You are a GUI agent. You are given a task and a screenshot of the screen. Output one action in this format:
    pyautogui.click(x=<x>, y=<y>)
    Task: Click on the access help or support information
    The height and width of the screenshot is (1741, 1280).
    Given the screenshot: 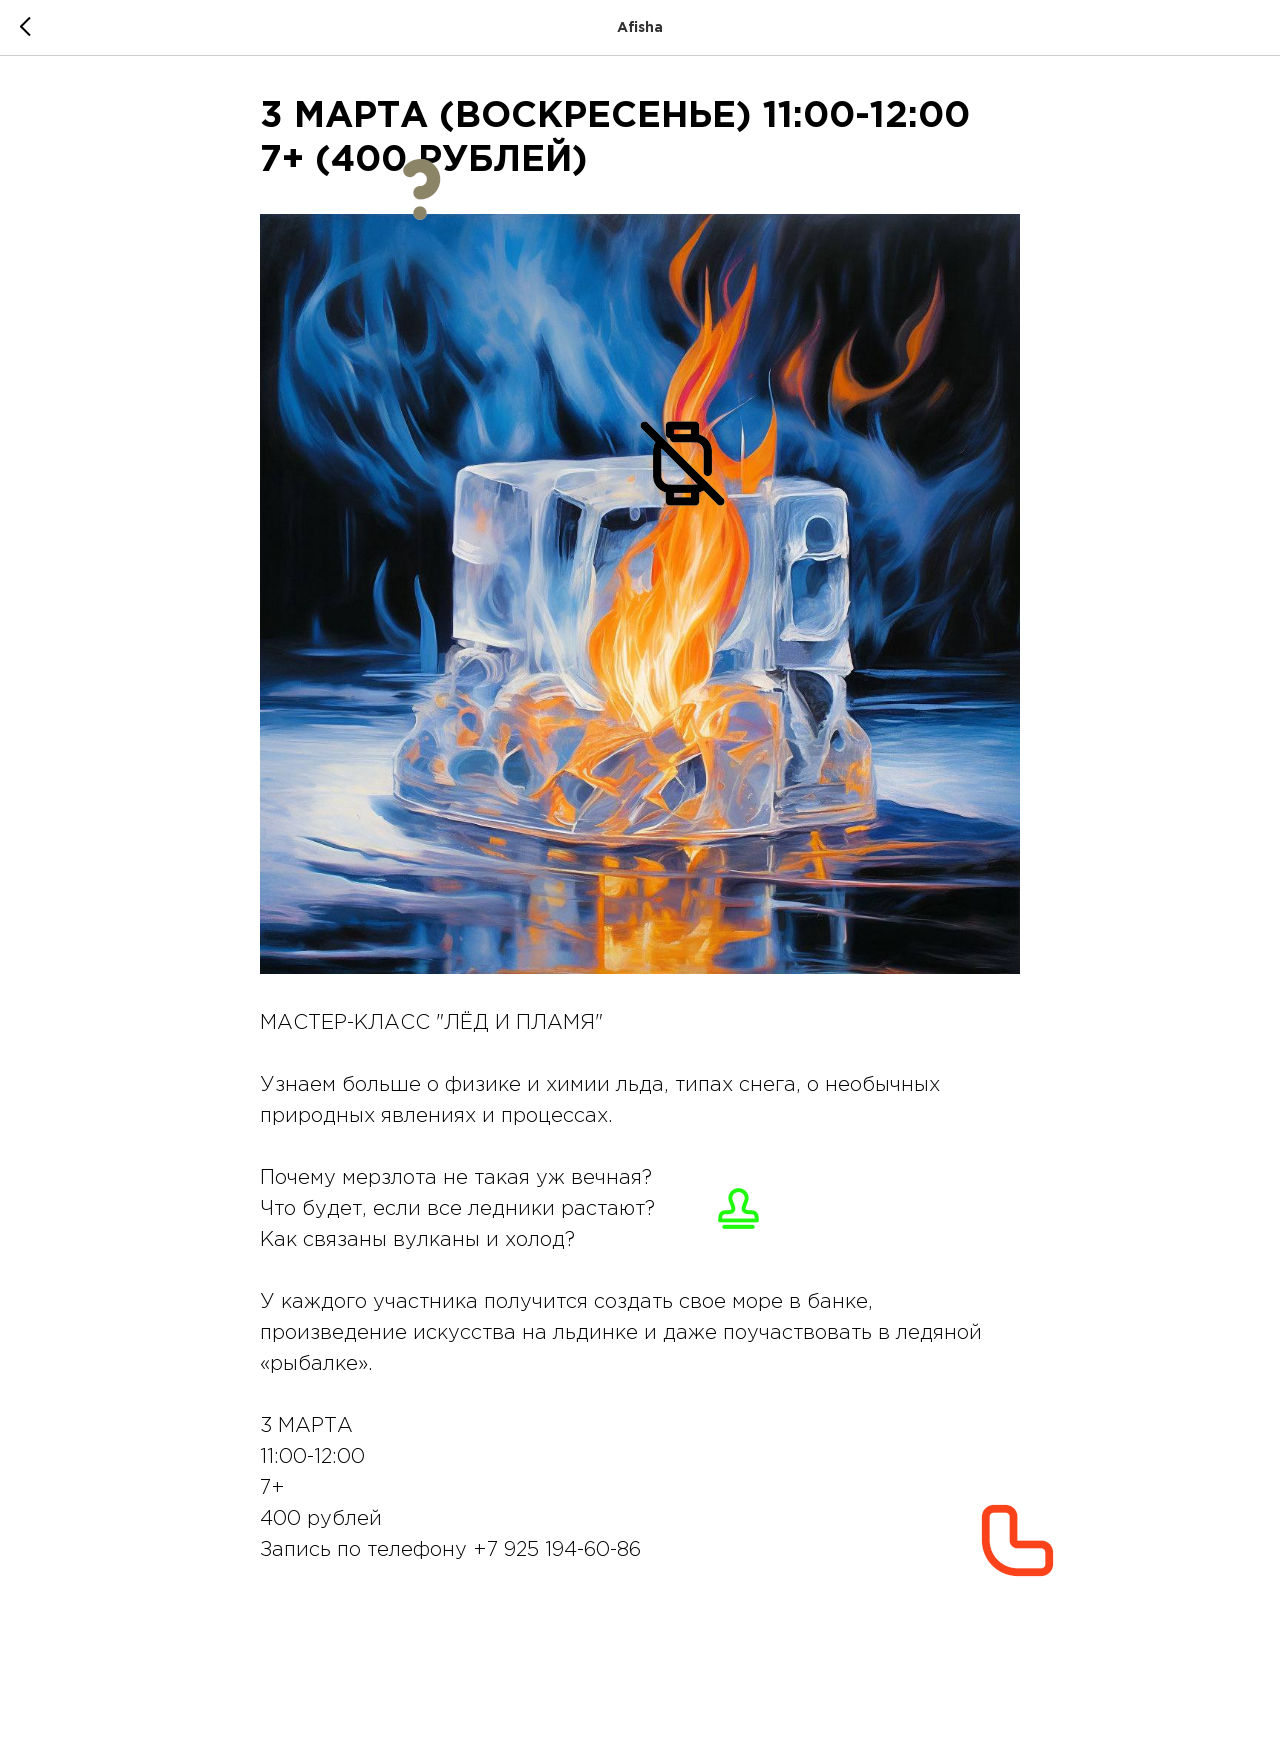 What is the action you would take?
    pyautogui.click(x=420, y=186)
    